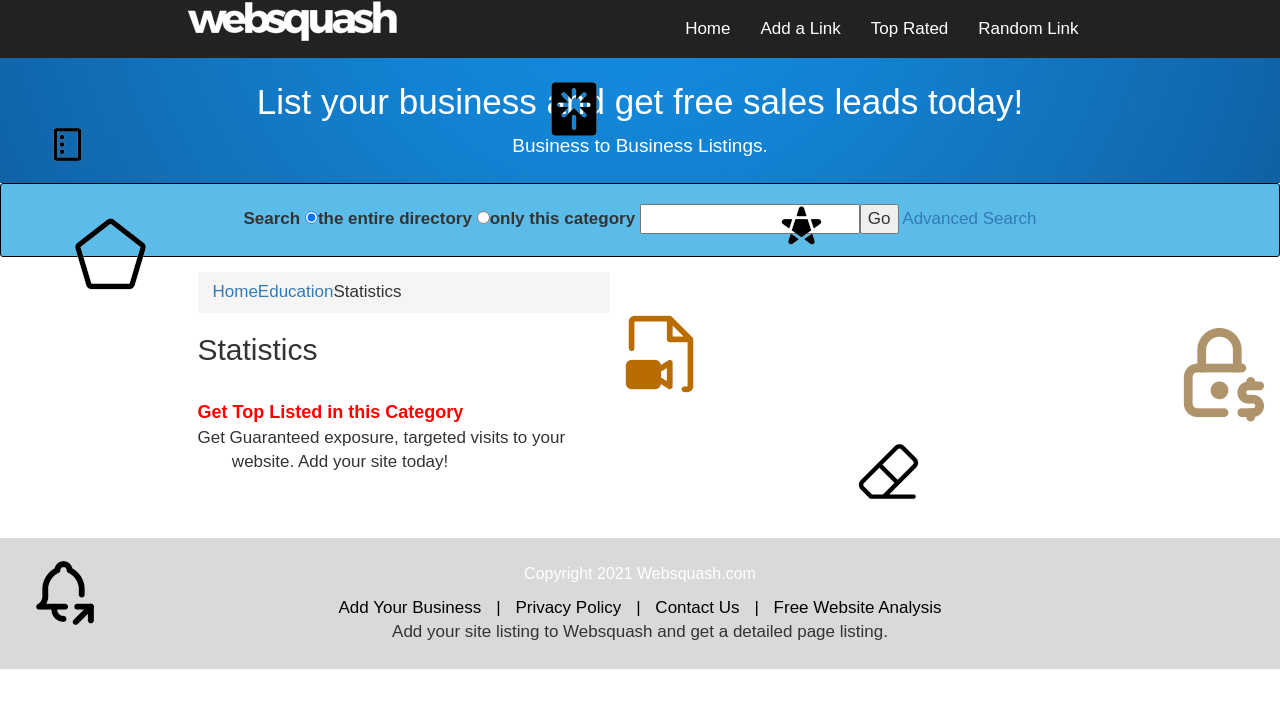  Describe the element at coordinates (661, 354) in the screenshot. I see `open a video file` at that location.